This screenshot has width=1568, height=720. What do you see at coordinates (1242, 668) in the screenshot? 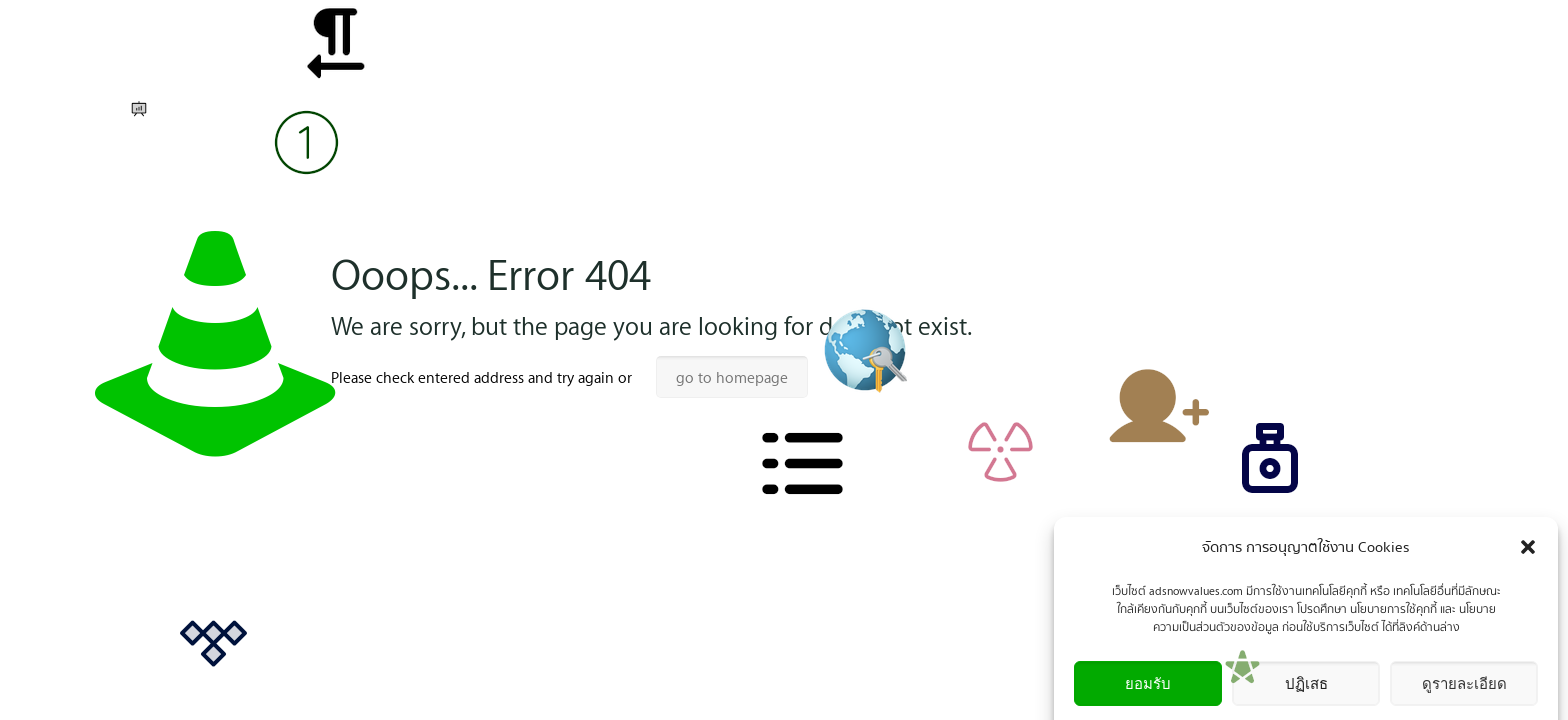
I see `indicates occult or mystical category` at bounding box center [1242, 668].